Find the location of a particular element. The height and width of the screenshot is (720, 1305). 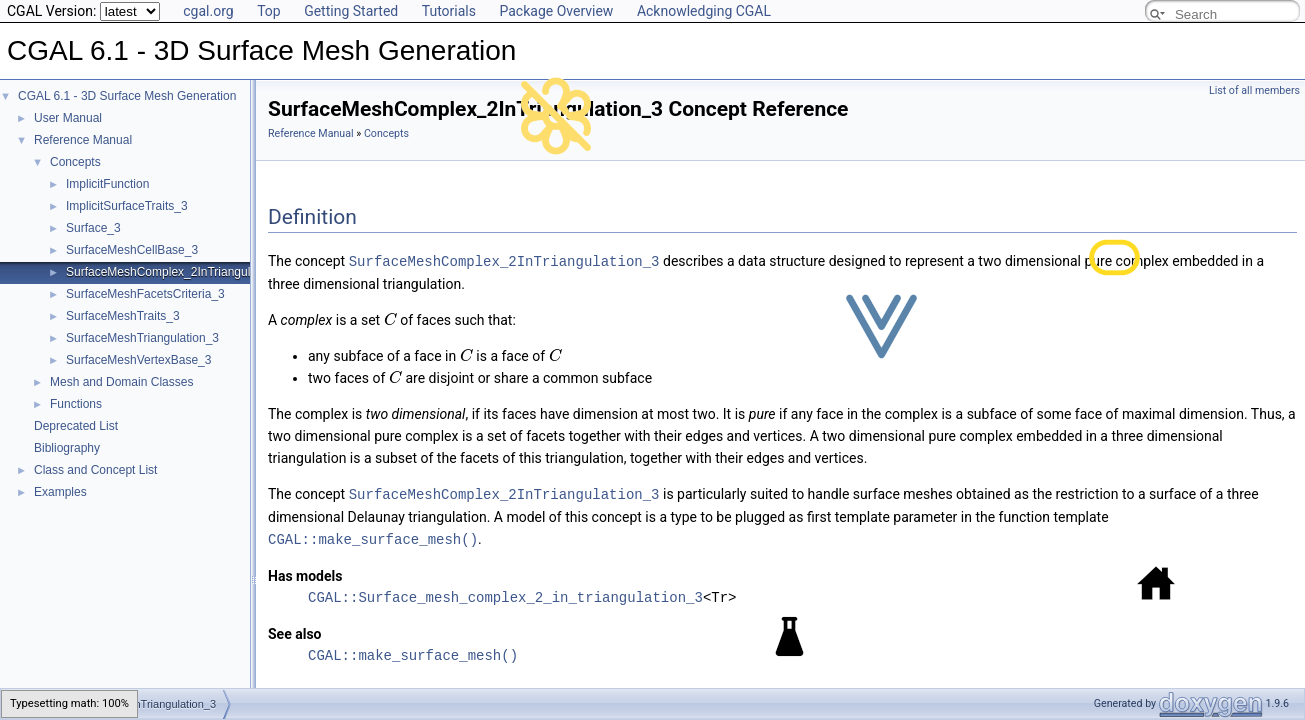

access lab or experimental features is located at coordinates (789, 636).